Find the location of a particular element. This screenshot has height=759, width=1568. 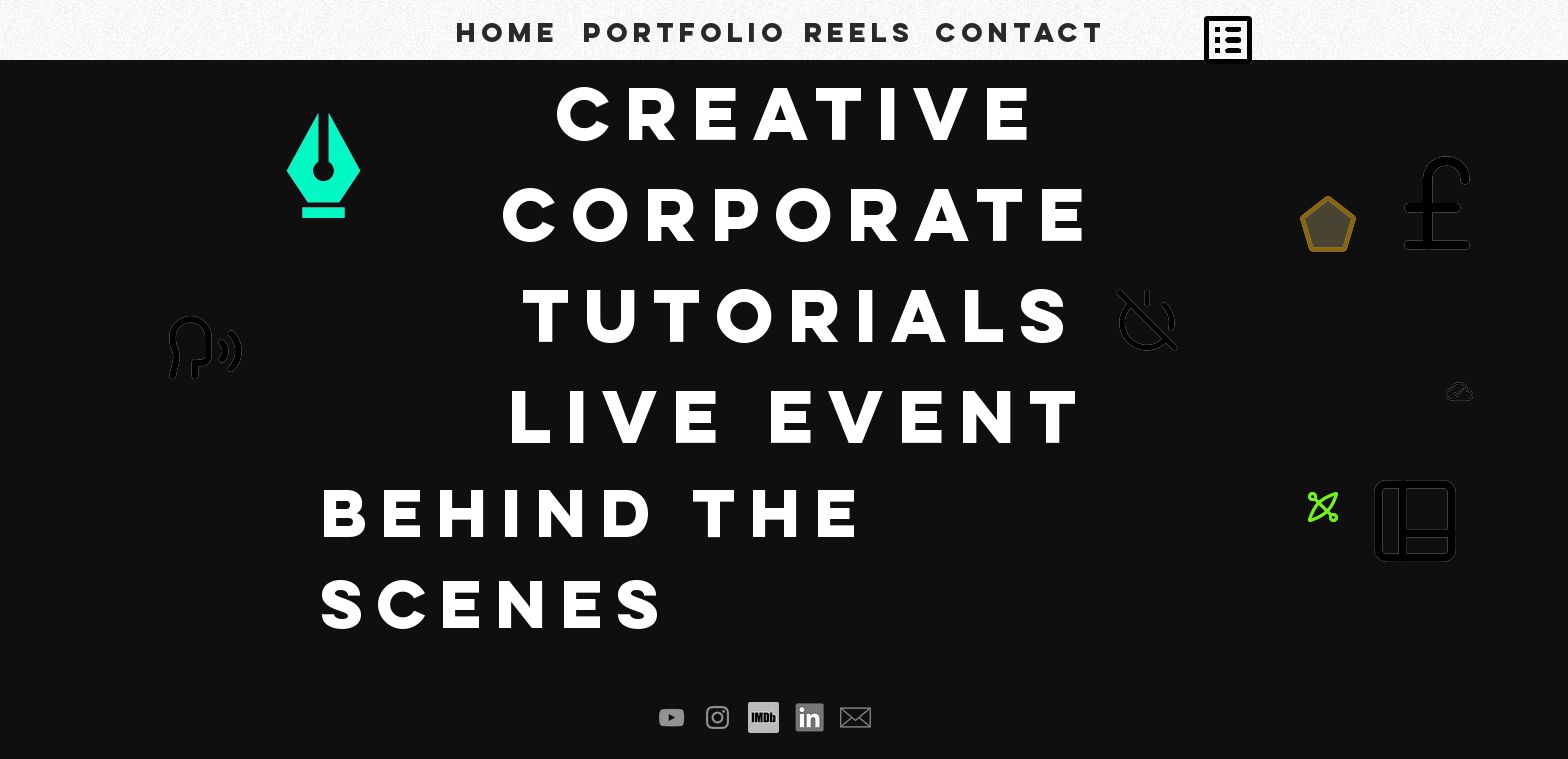

a pentagon shape indicator is located at coordinates (1328, 226).